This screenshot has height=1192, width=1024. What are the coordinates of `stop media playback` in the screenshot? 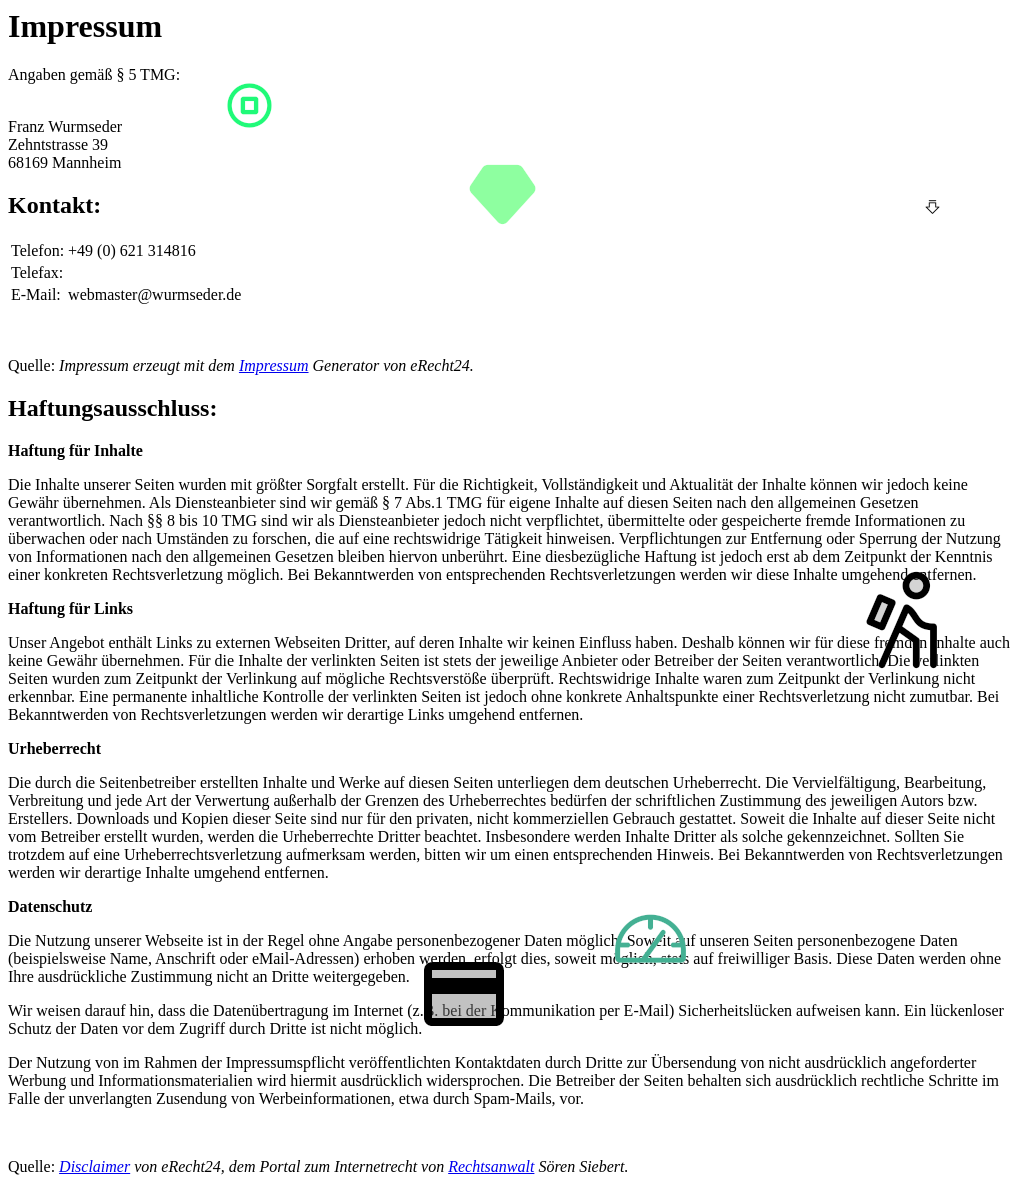 It's located at (249, 105).